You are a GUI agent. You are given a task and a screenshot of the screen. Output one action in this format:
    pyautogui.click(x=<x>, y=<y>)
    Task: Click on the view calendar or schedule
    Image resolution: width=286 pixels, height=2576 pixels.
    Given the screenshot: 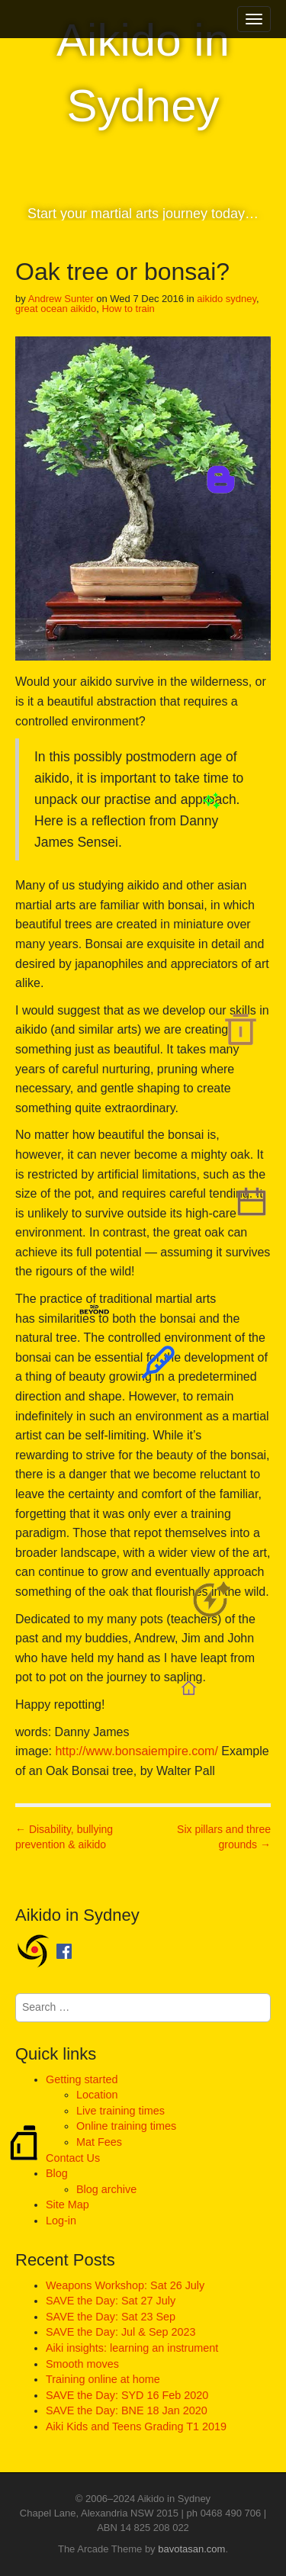 What is the action you would take?
    pyautogui.click(x=252, y=1203)
    